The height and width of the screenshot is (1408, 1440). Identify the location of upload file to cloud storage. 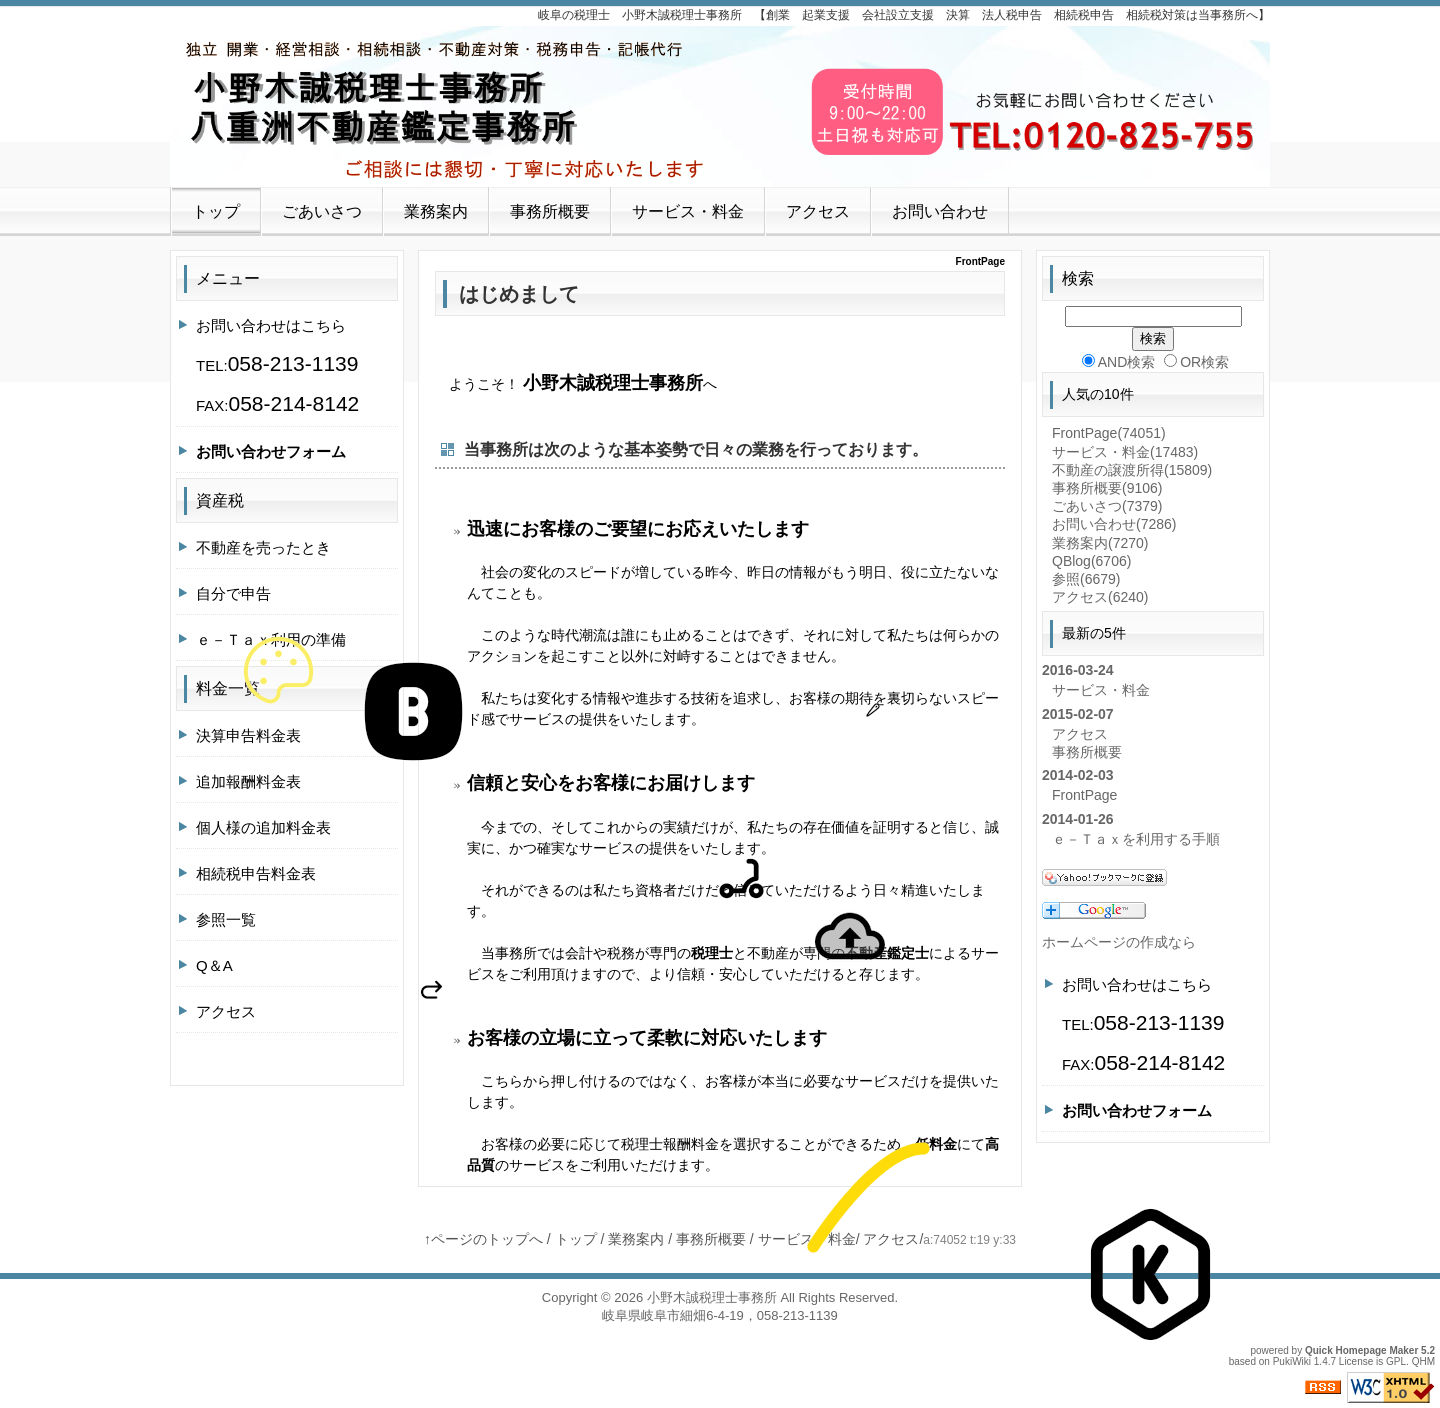
(850, 936).